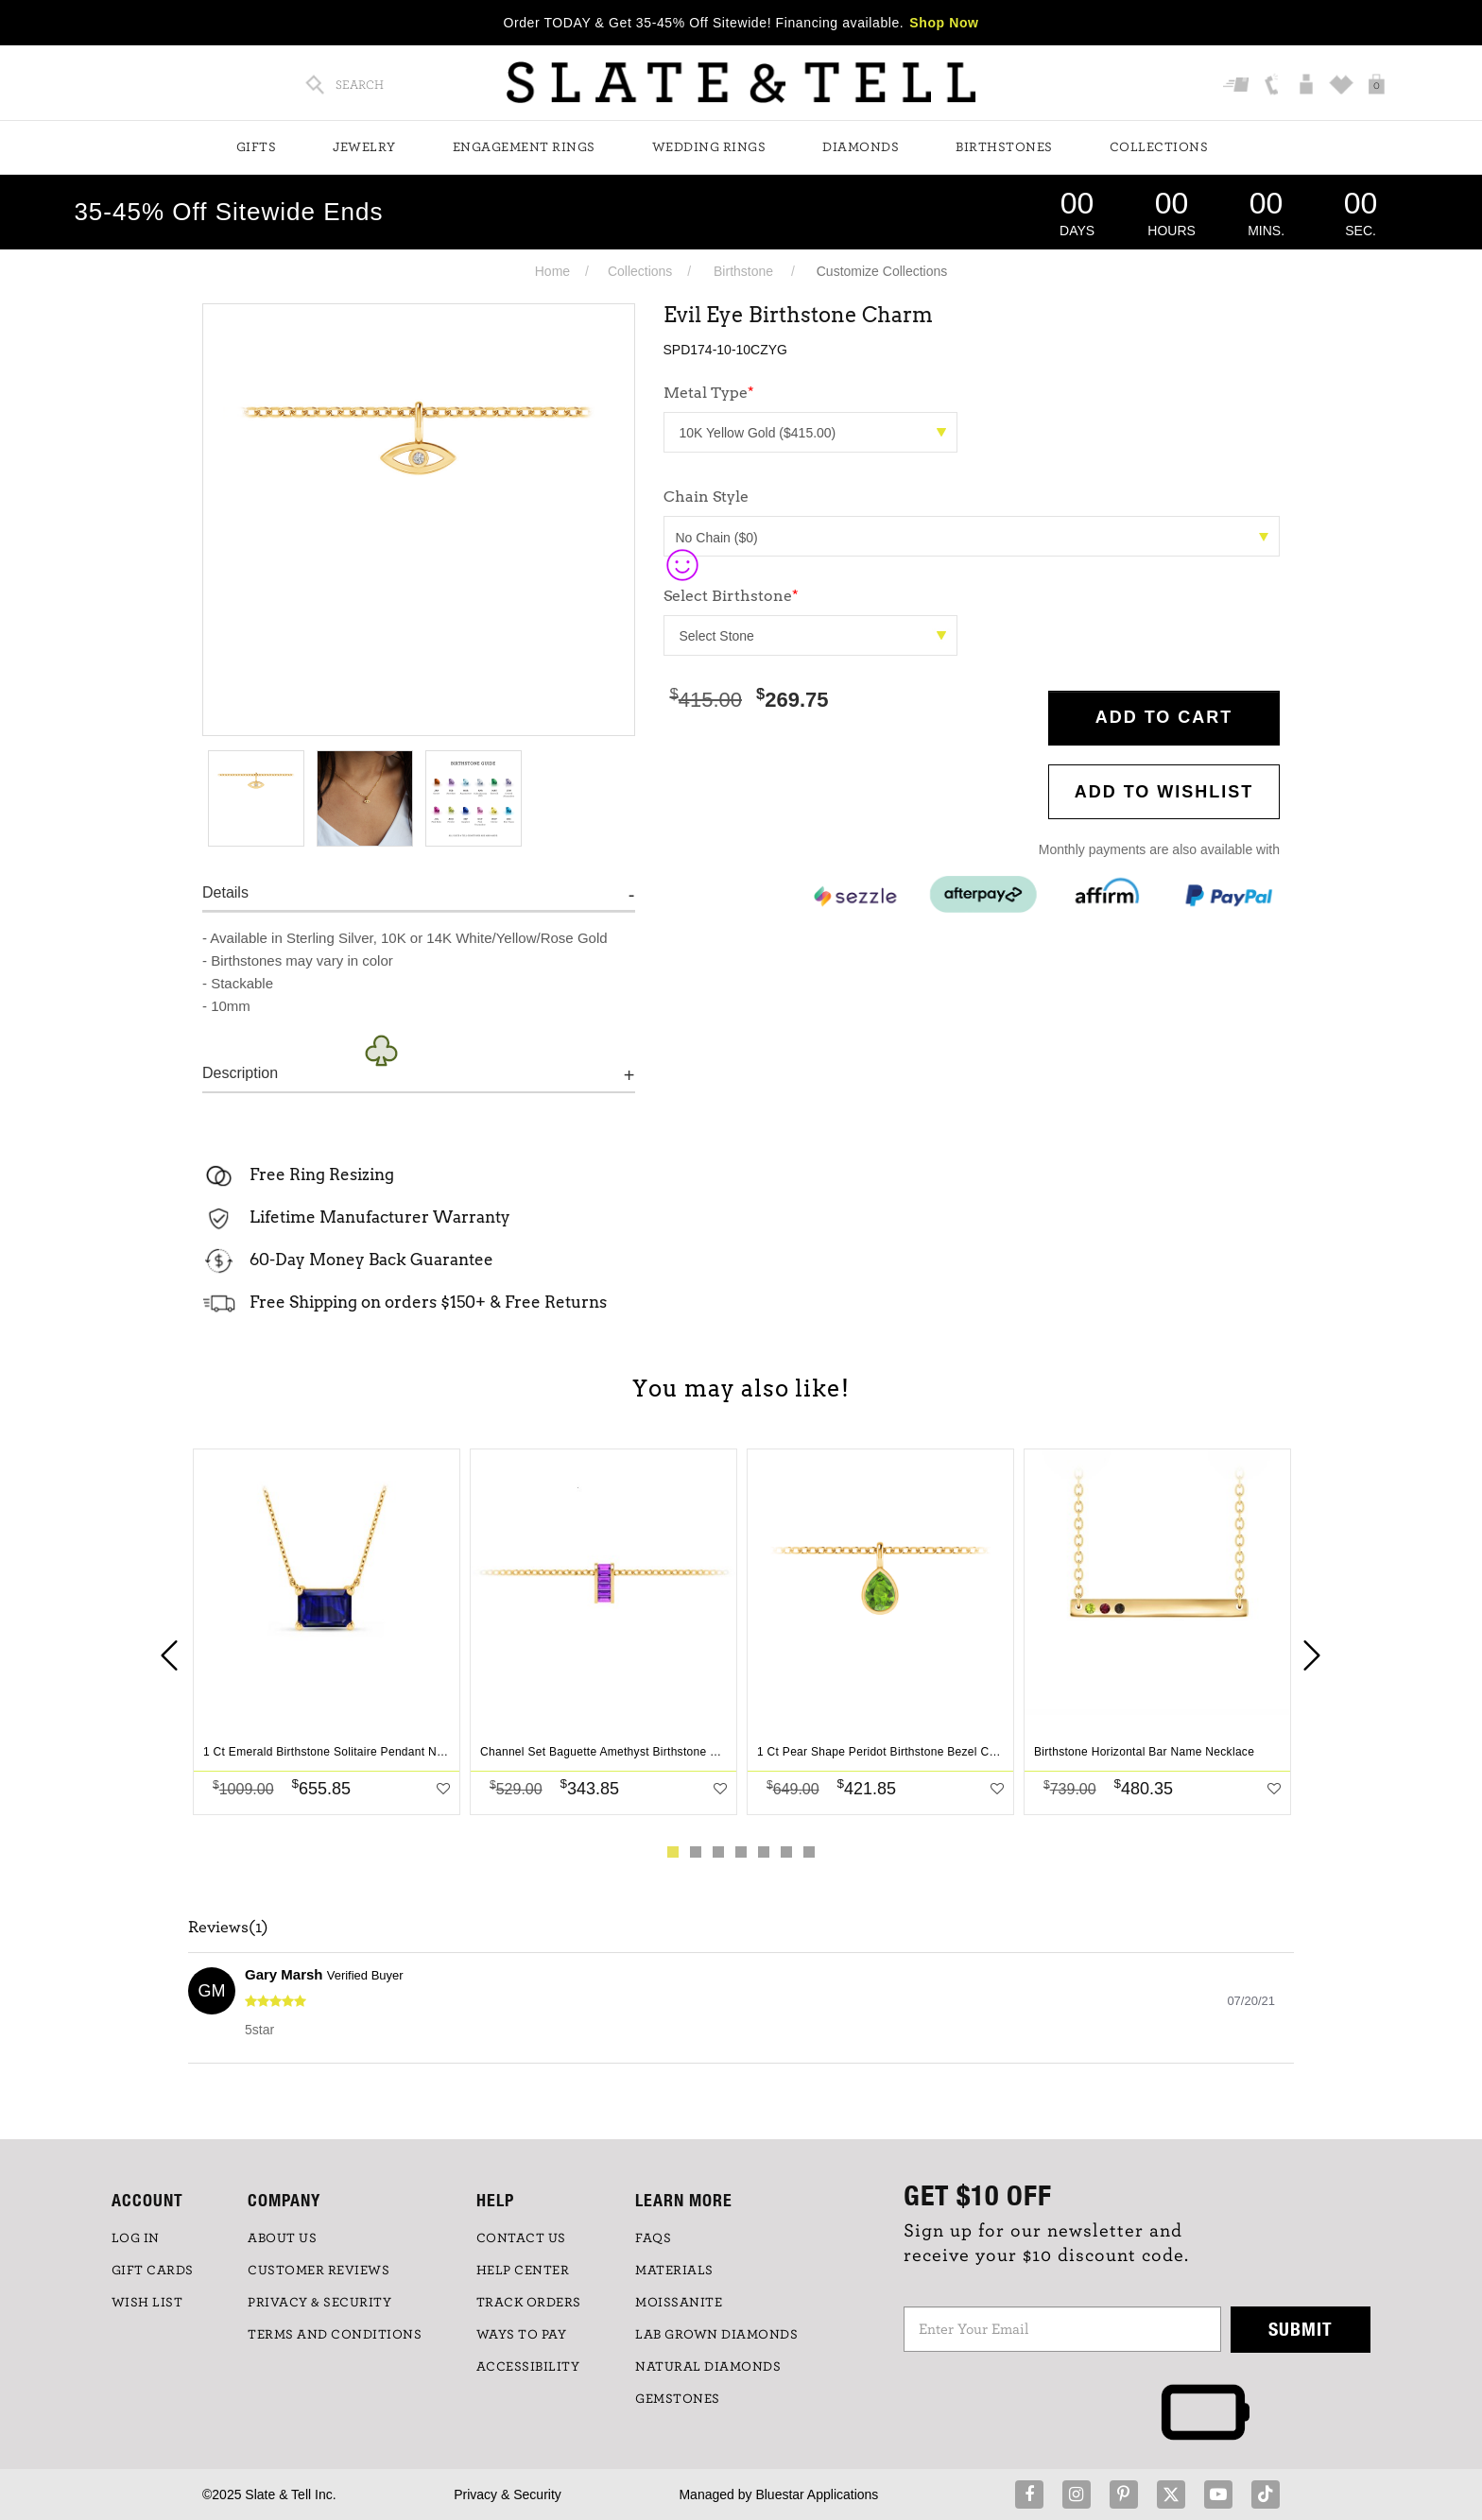  I want to click on represents the clubs suit in a card game, so click(381, 1051).